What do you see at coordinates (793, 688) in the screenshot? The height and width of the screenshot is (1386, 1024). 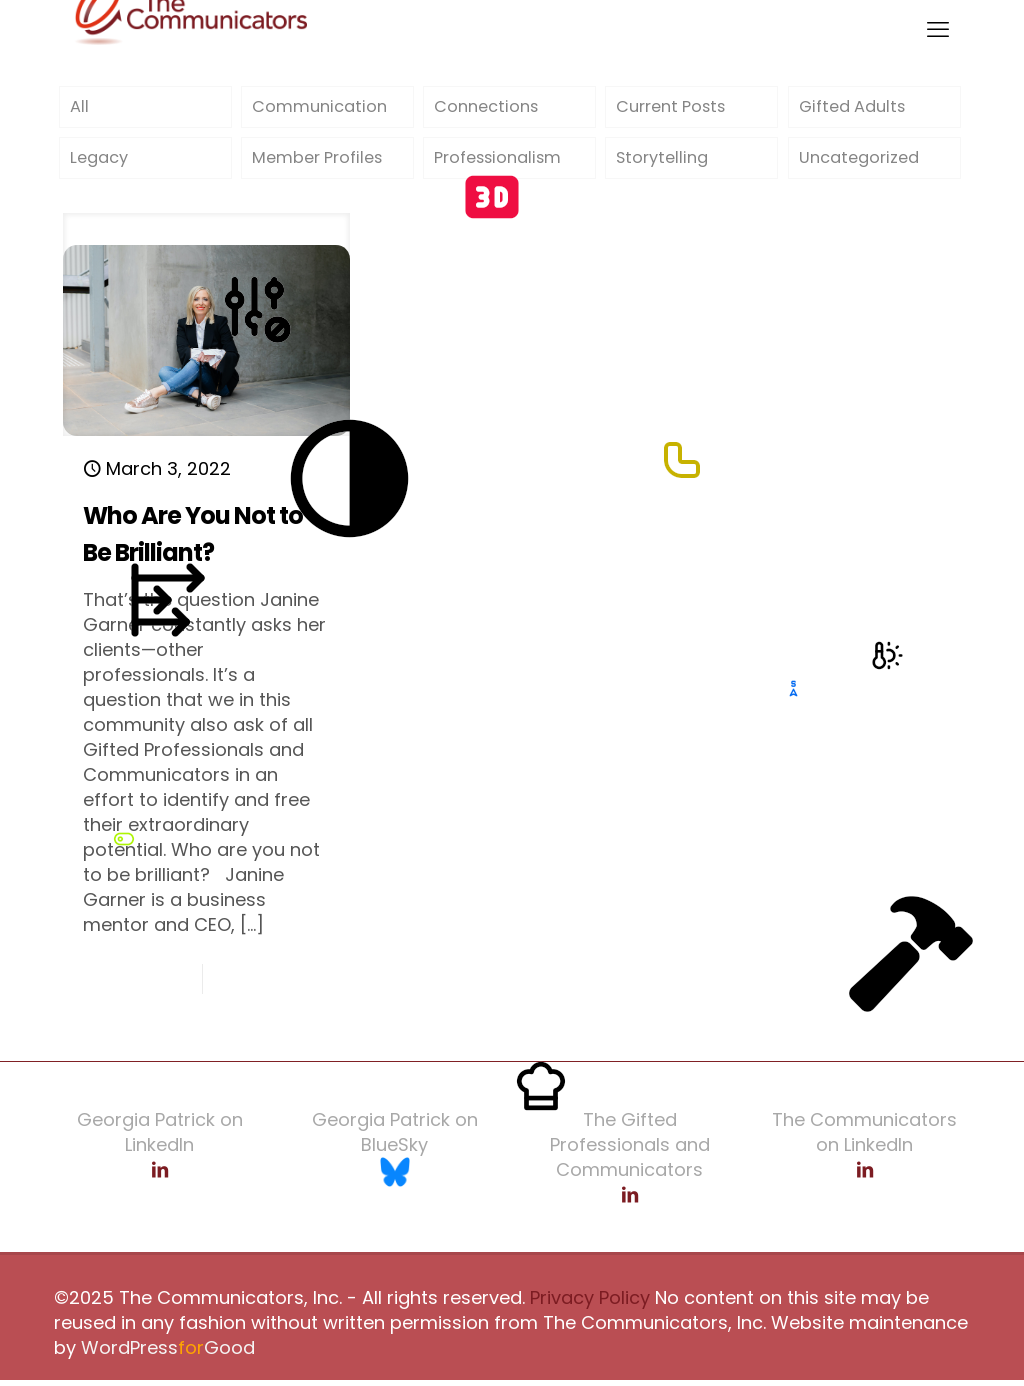 I see `navigate southward` at bounding box center [793, 688].